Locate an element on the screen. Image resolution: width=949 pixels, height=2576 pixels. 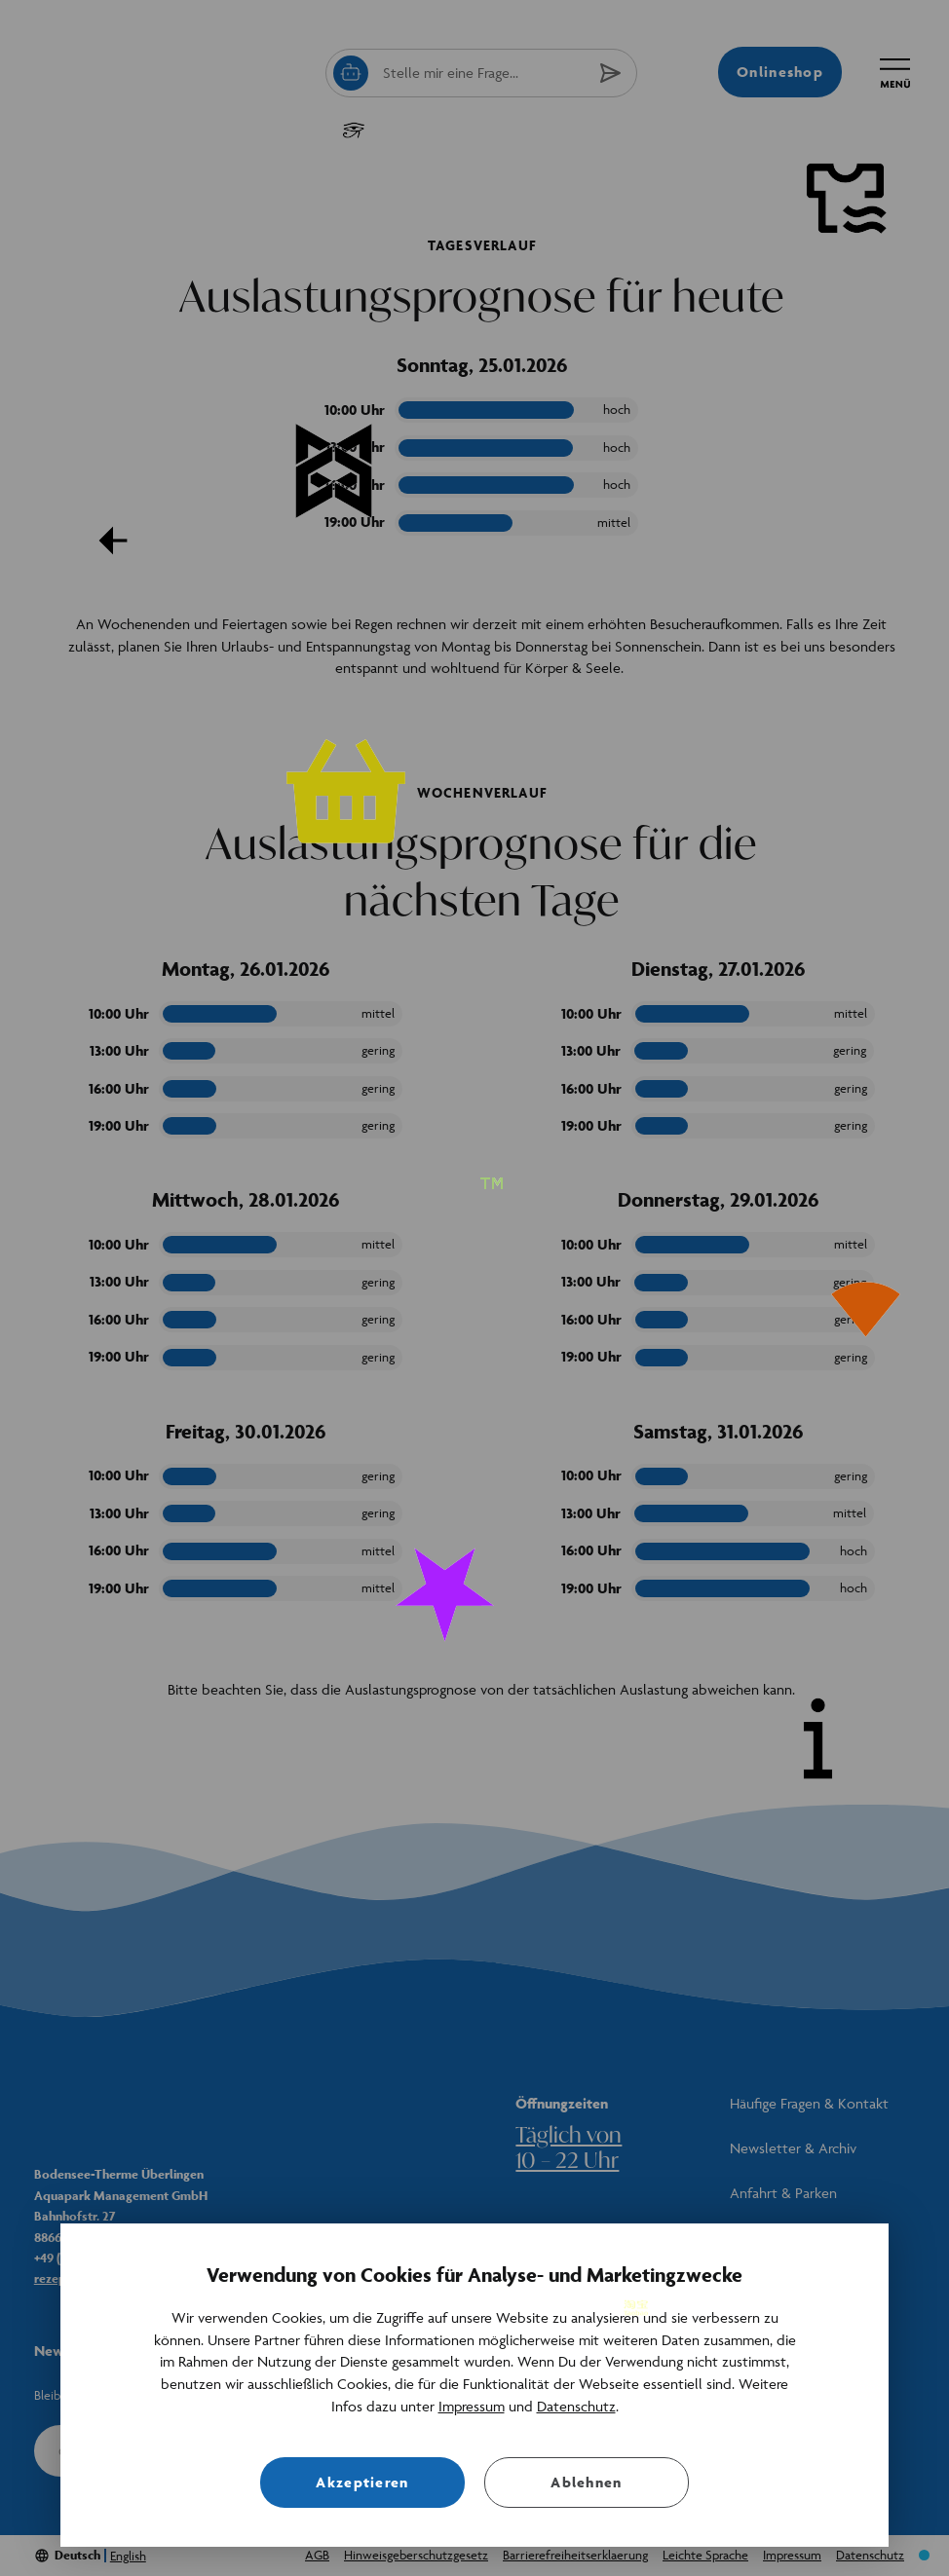
open the Taobao shopping app is located at coordinates (635, 2307).